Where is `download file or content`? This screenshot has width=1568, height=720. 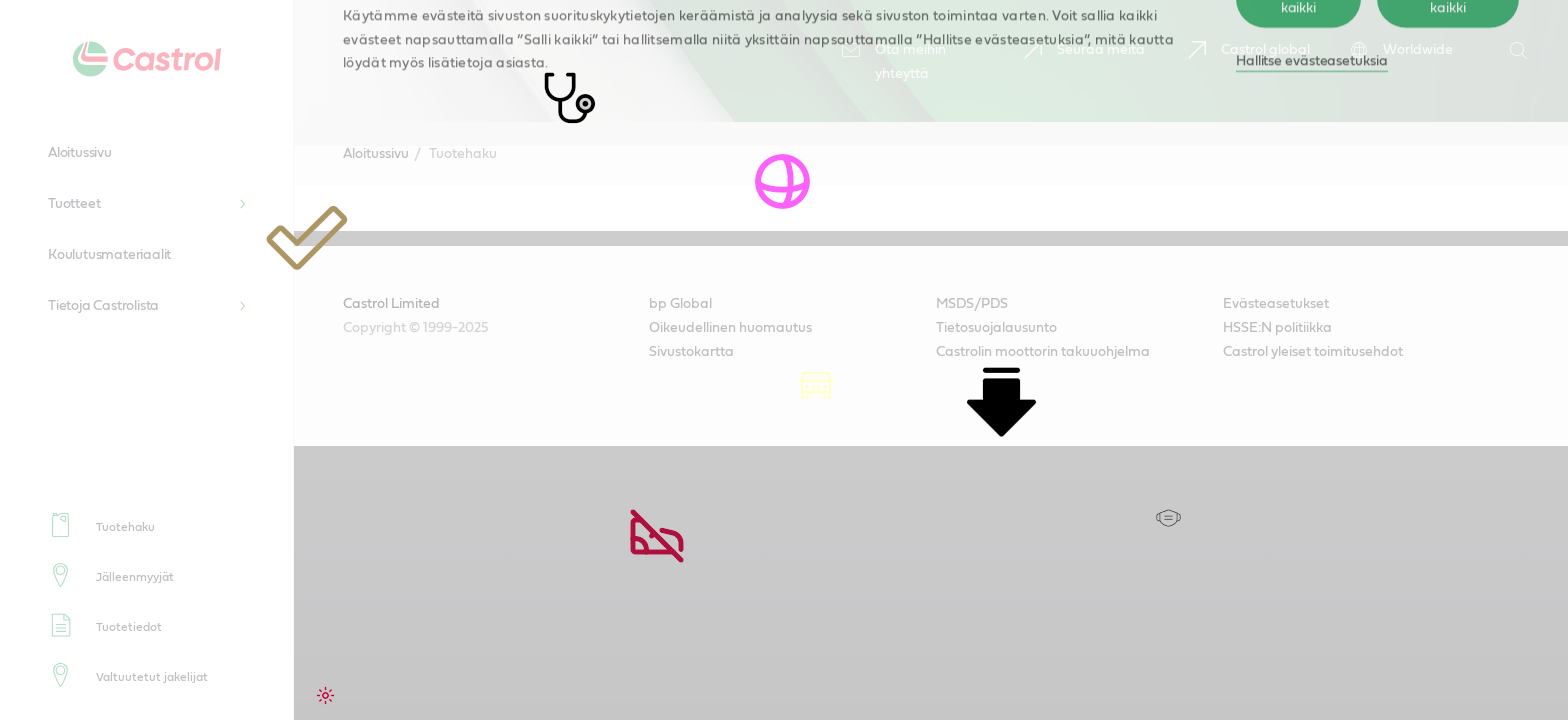
download file or content is located at coordinates (1001, 399).